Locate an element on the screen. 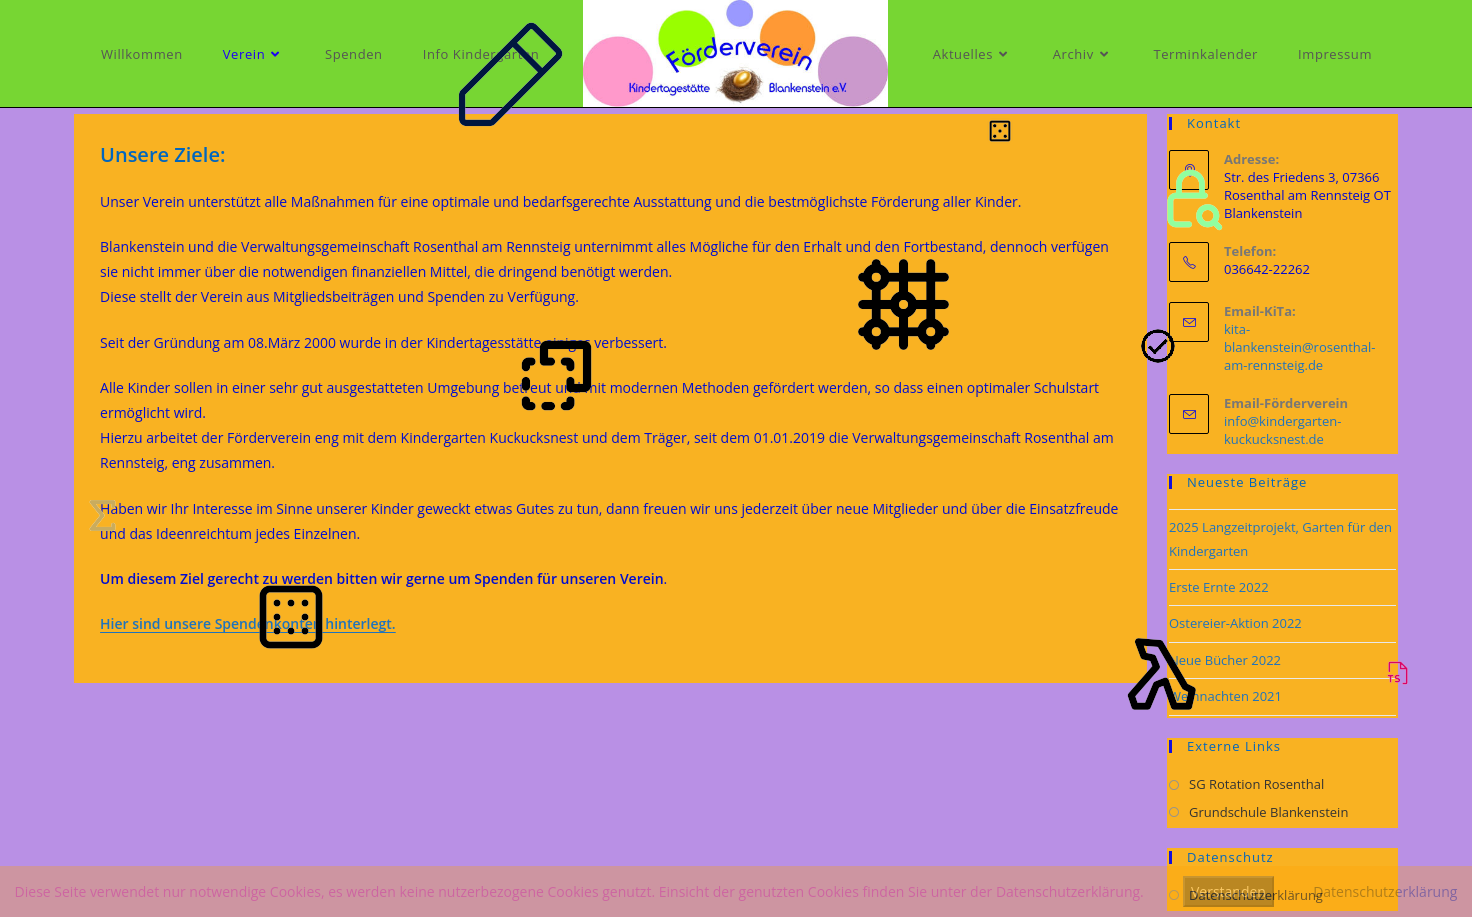 Image resolution: width=1472 pixels, height=917 pixels. play go board game is located at coordinates (903, 304).